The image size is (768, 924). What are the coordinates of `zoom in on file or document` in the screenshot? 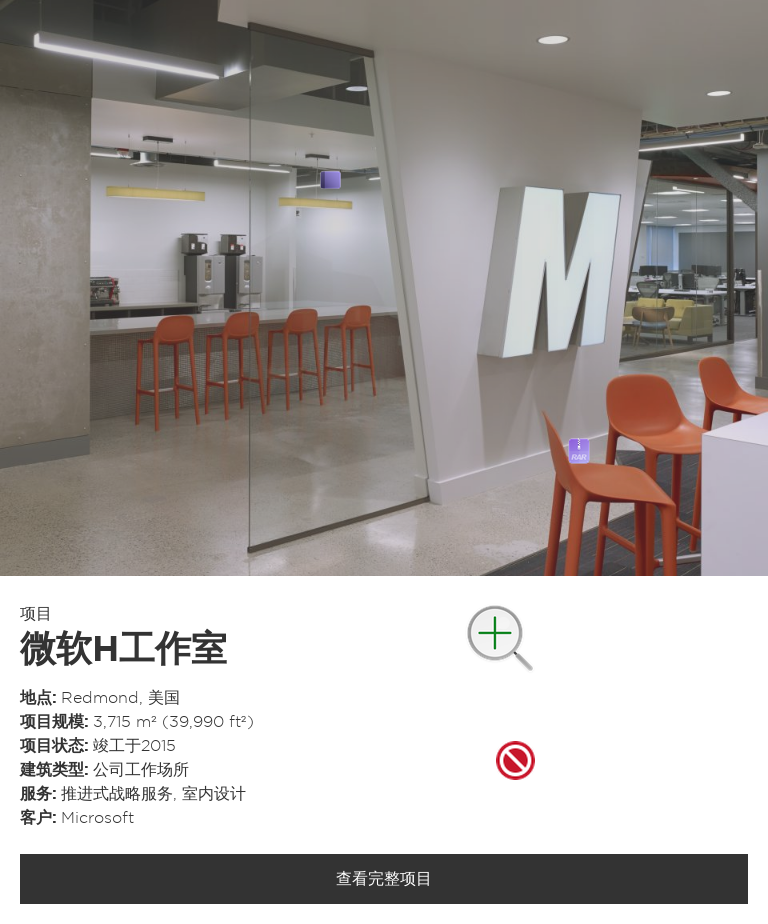 It's located at (499, 637).